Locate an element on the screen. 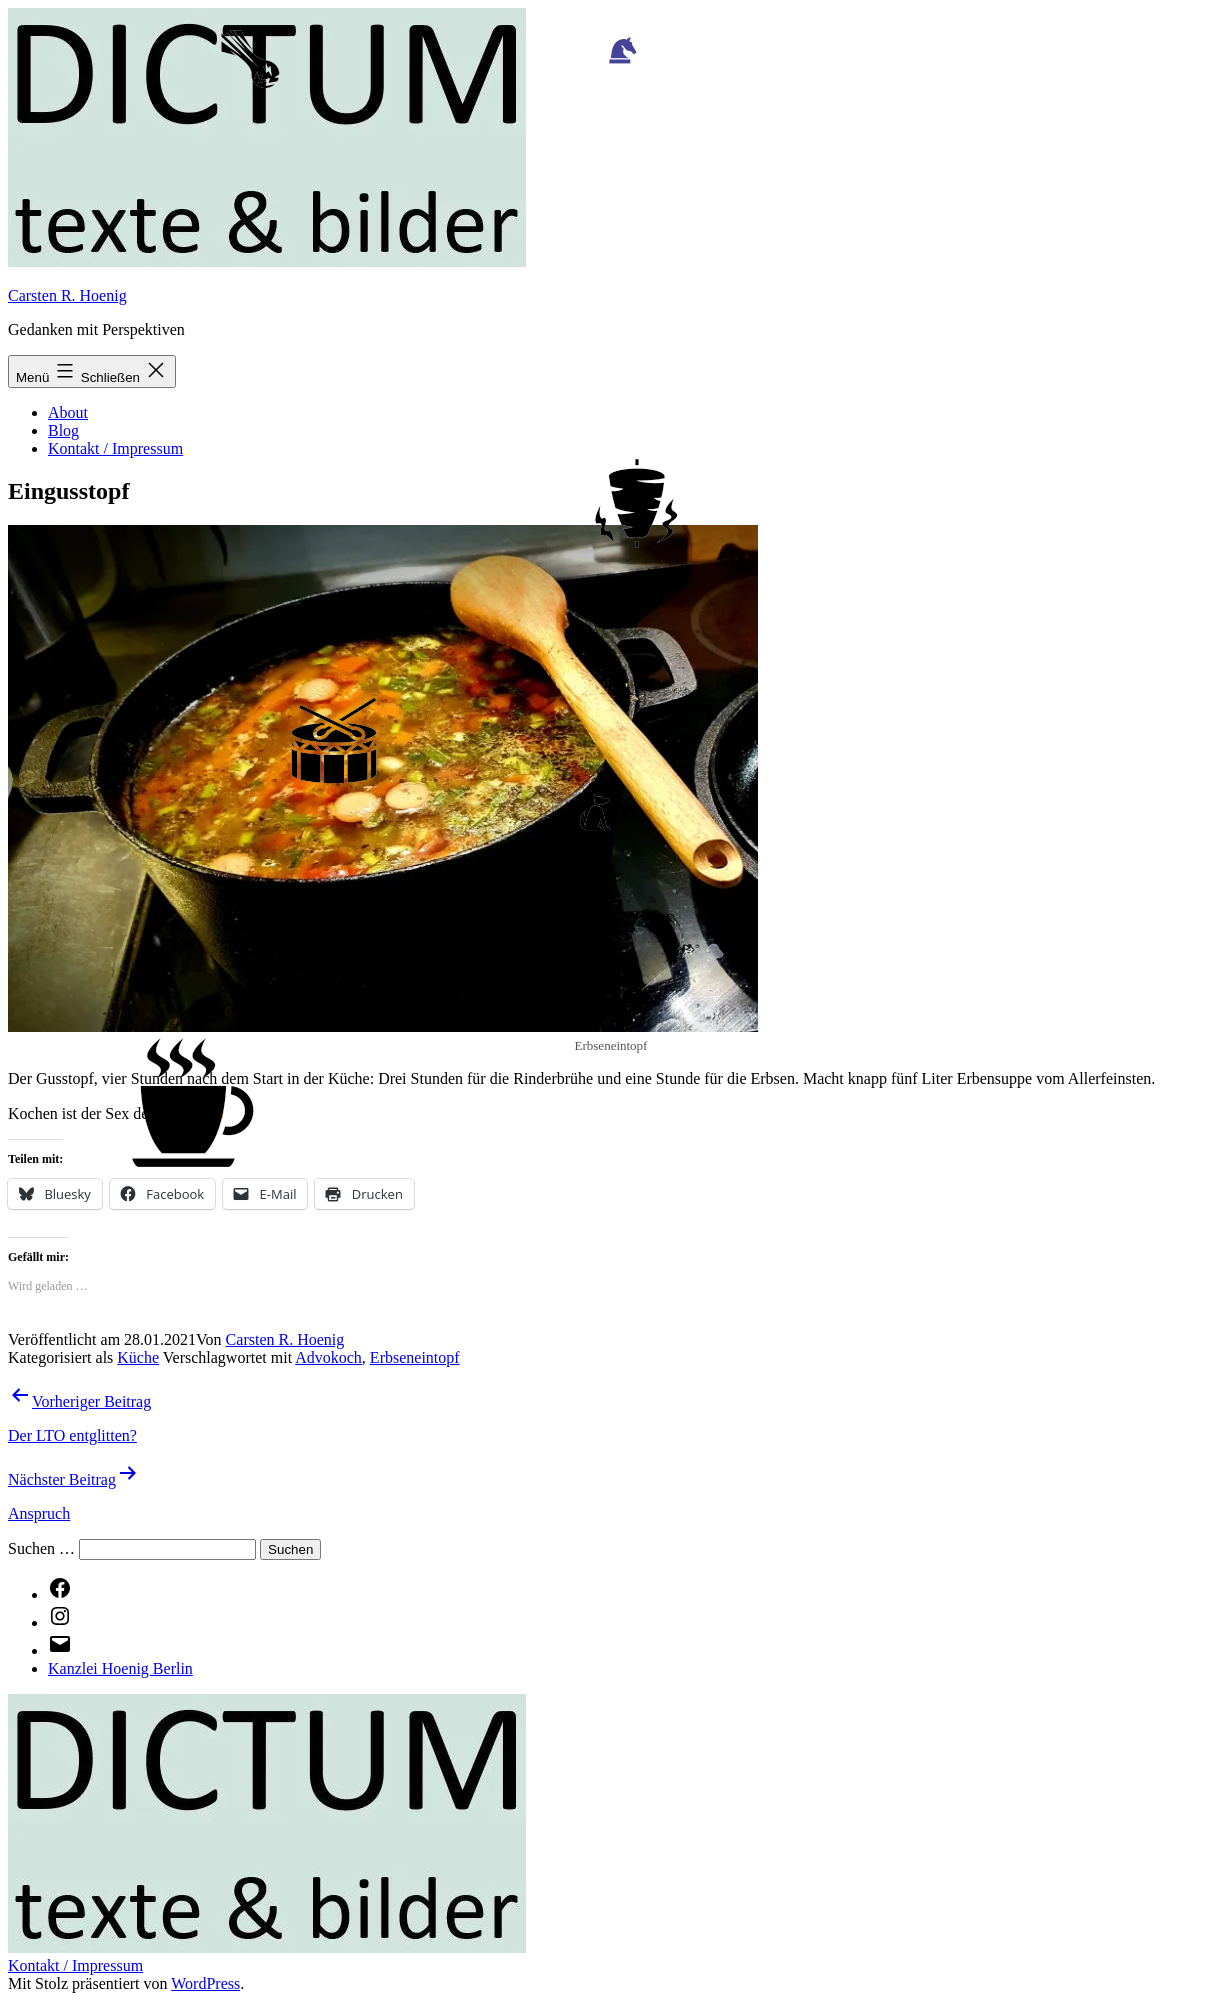 The image size is (1222, 2001). indicates incoming threat or danger event in game is located at coordinates (250, 59).